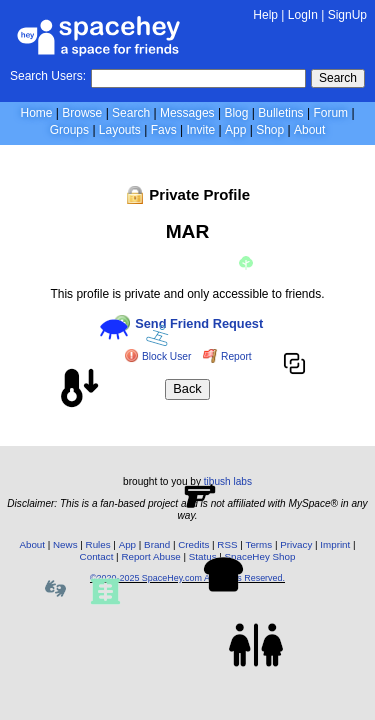  Describe the element at coordinates (246, 263) in the screenshot. I see `view parks or nature areas on a map` at that location.